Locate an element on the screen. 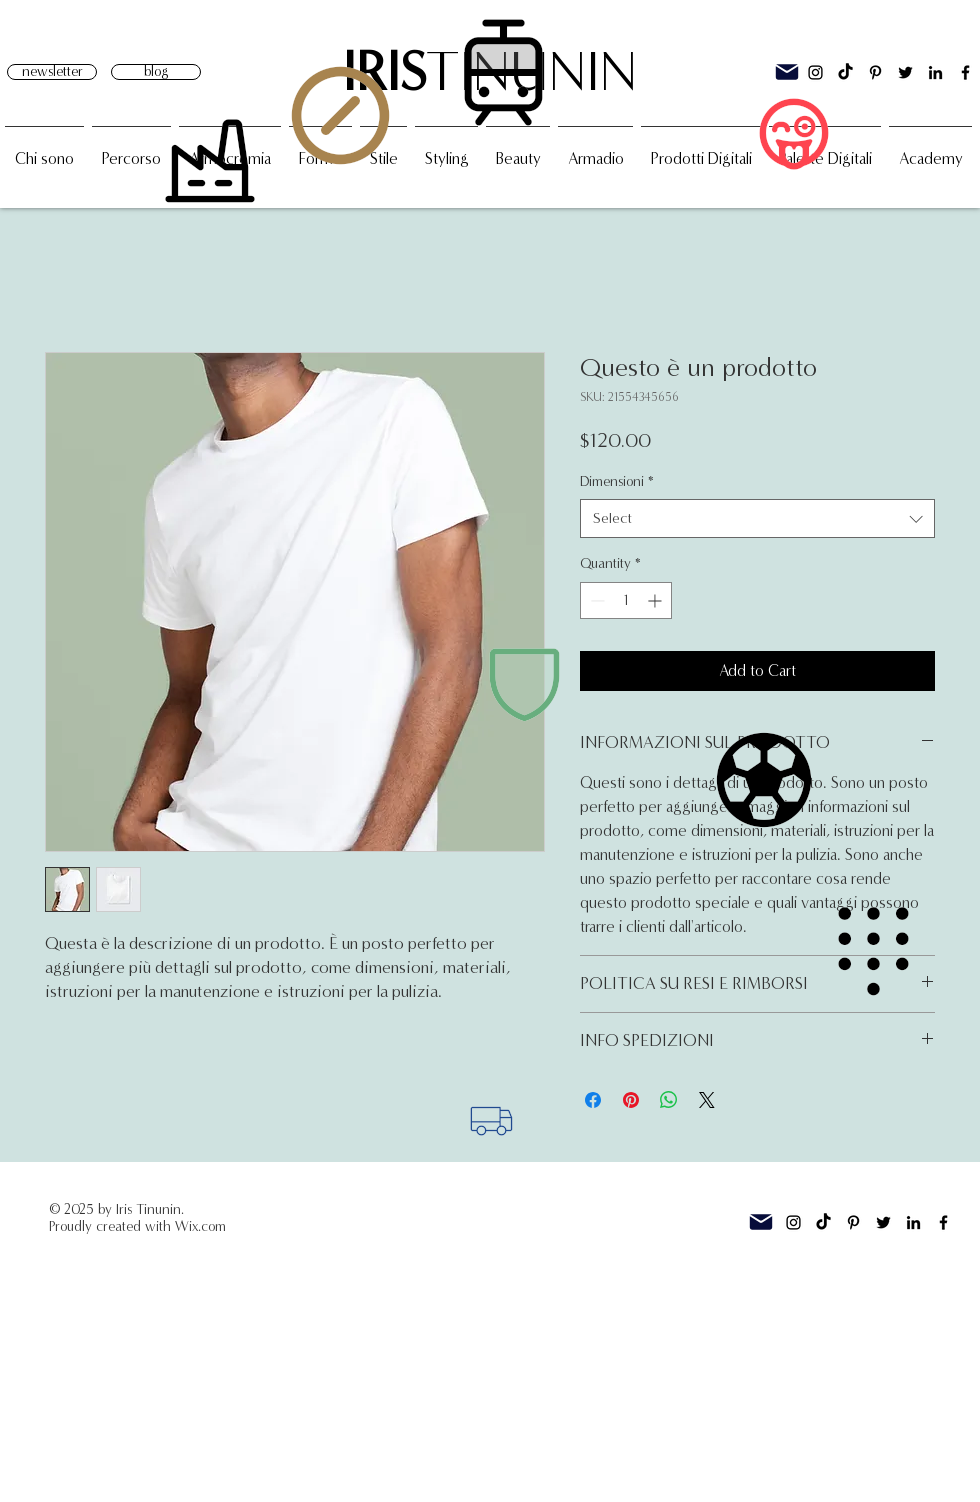  add a playful or silly reaction to a message is located at coordinates (794, 133).